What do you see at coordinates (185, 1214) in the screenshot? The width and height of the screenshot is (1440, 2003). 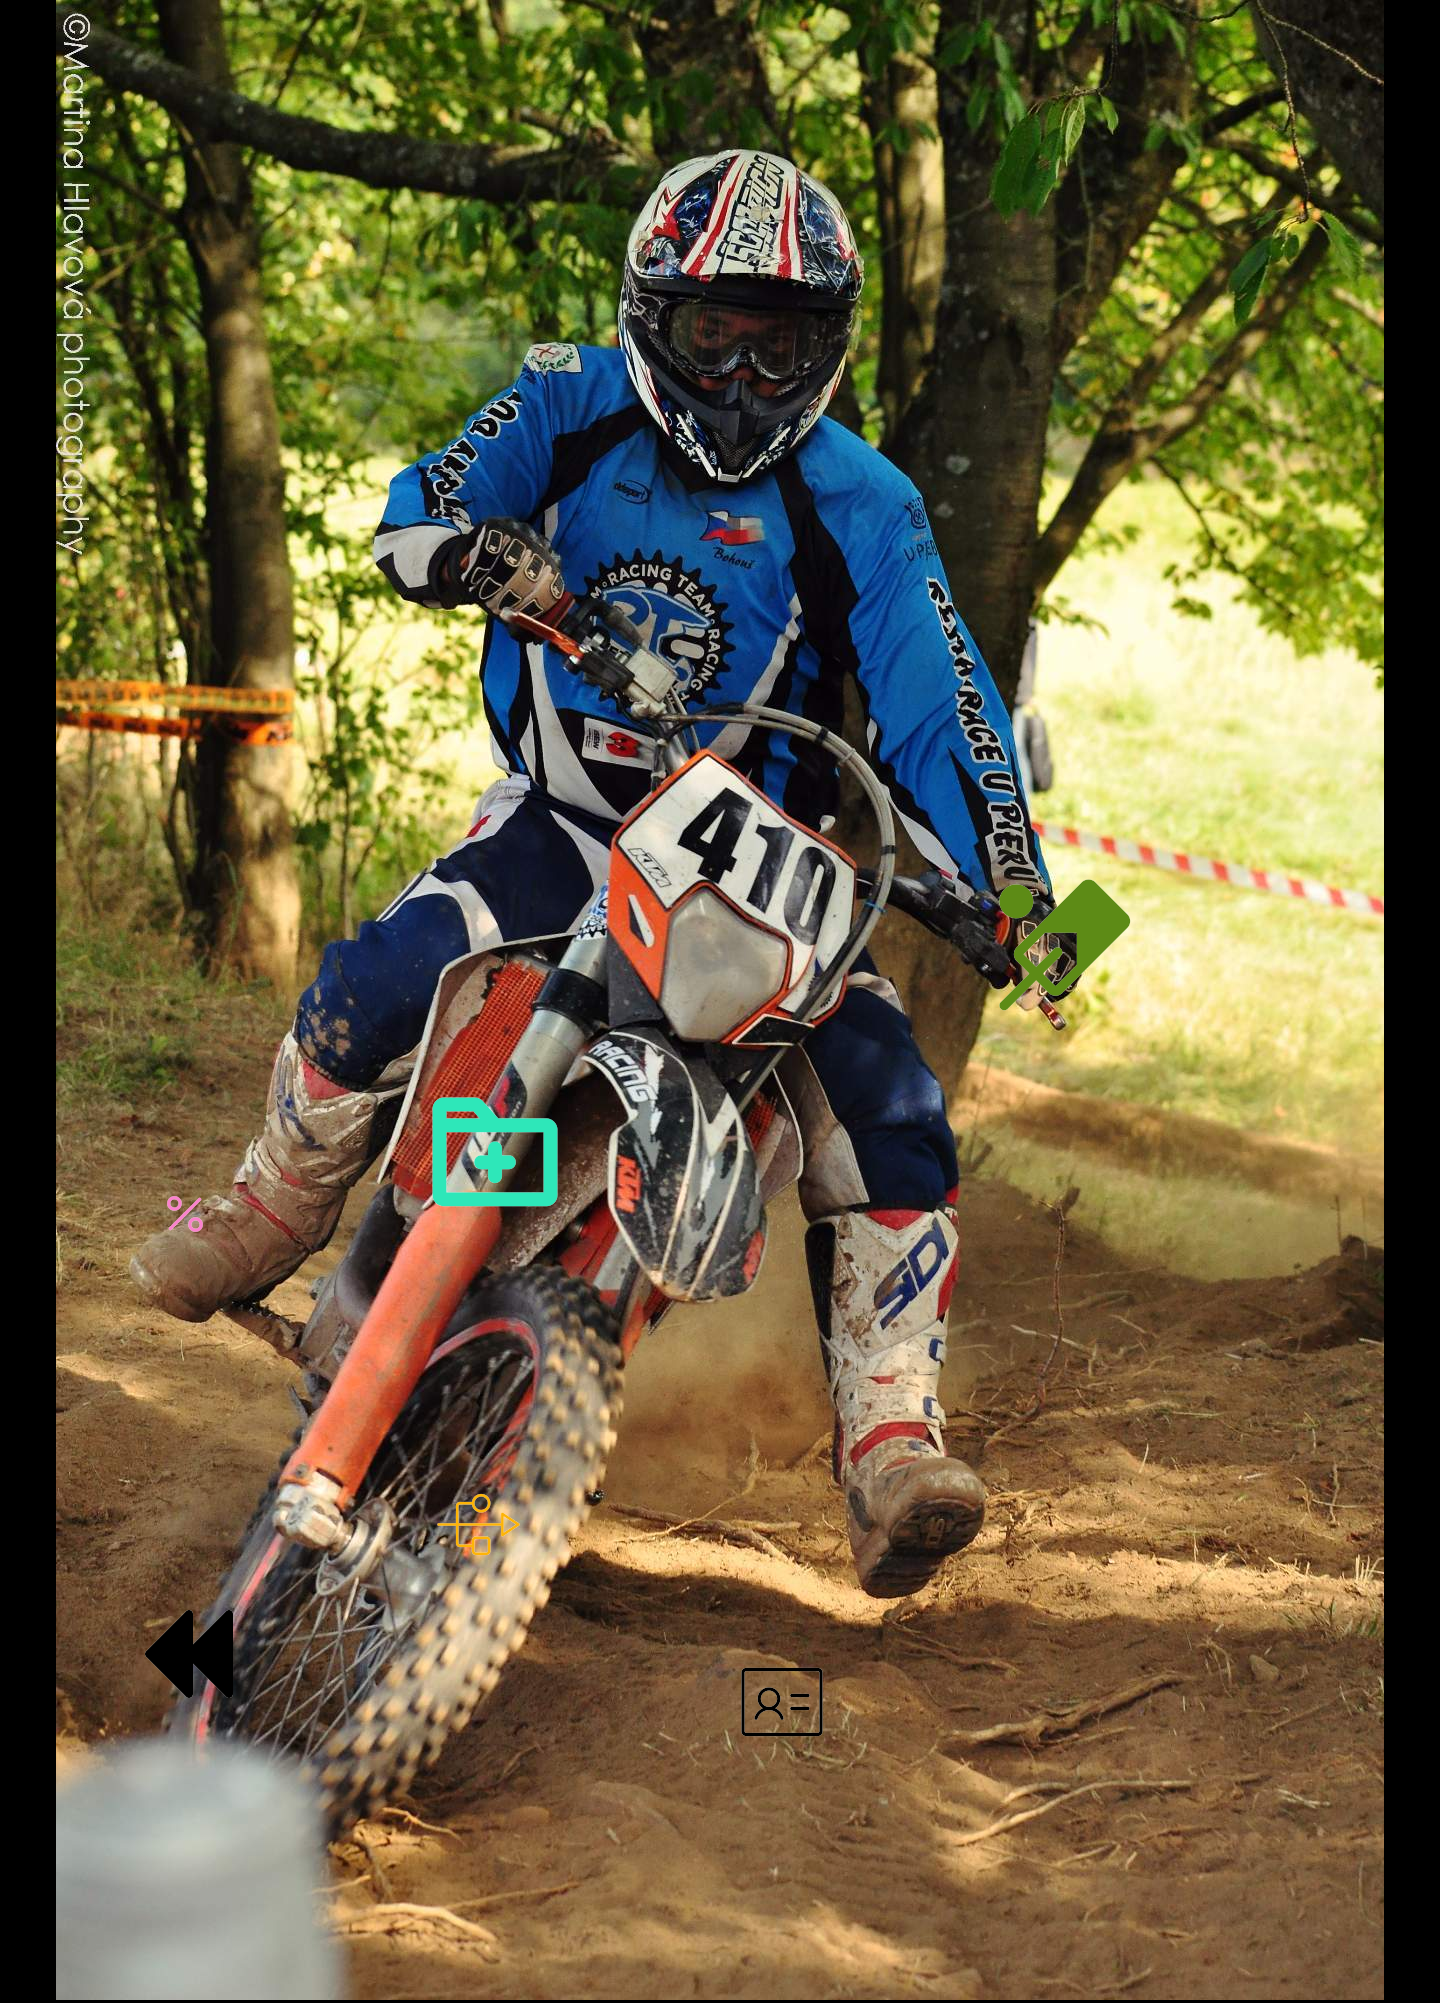 I see `apply or view a discount` at bounding box center [185, 1214].